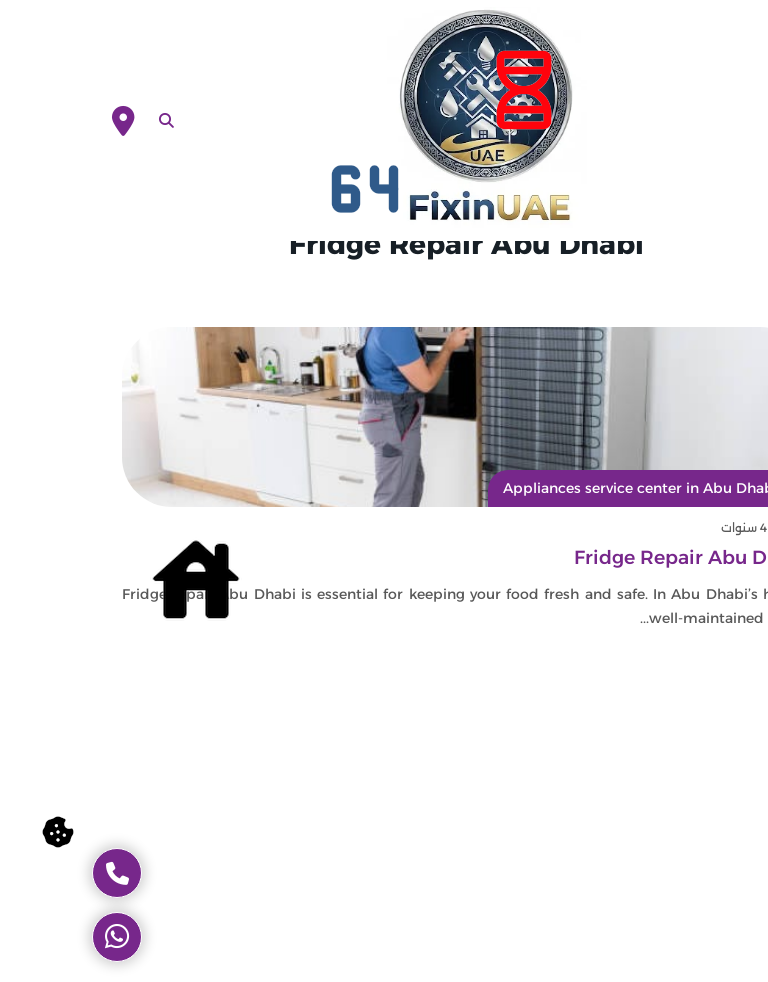 This screenshot has width=768, height=982. Describe the element at coordinates (58, 832) in the screenshot. I see `manage cookie consent preferences` at that location.